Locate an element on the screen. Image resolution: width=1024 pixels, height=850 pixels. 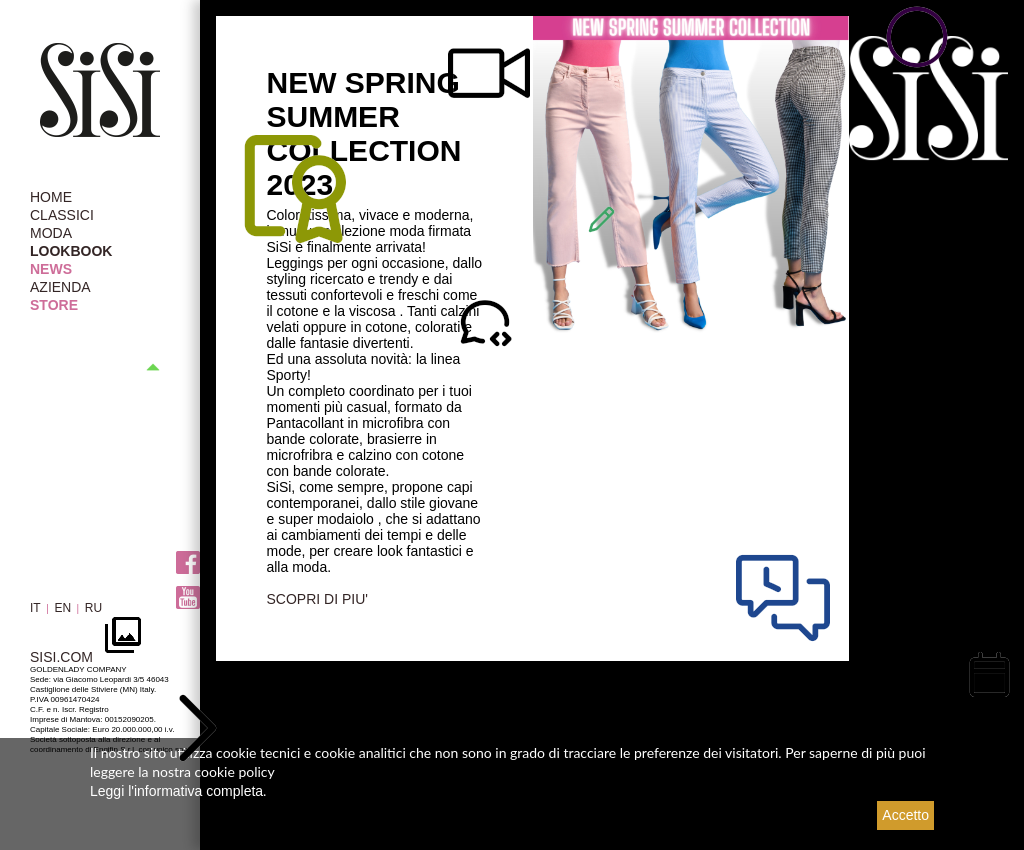
edit content or settings is located at coordinates (601, 219).